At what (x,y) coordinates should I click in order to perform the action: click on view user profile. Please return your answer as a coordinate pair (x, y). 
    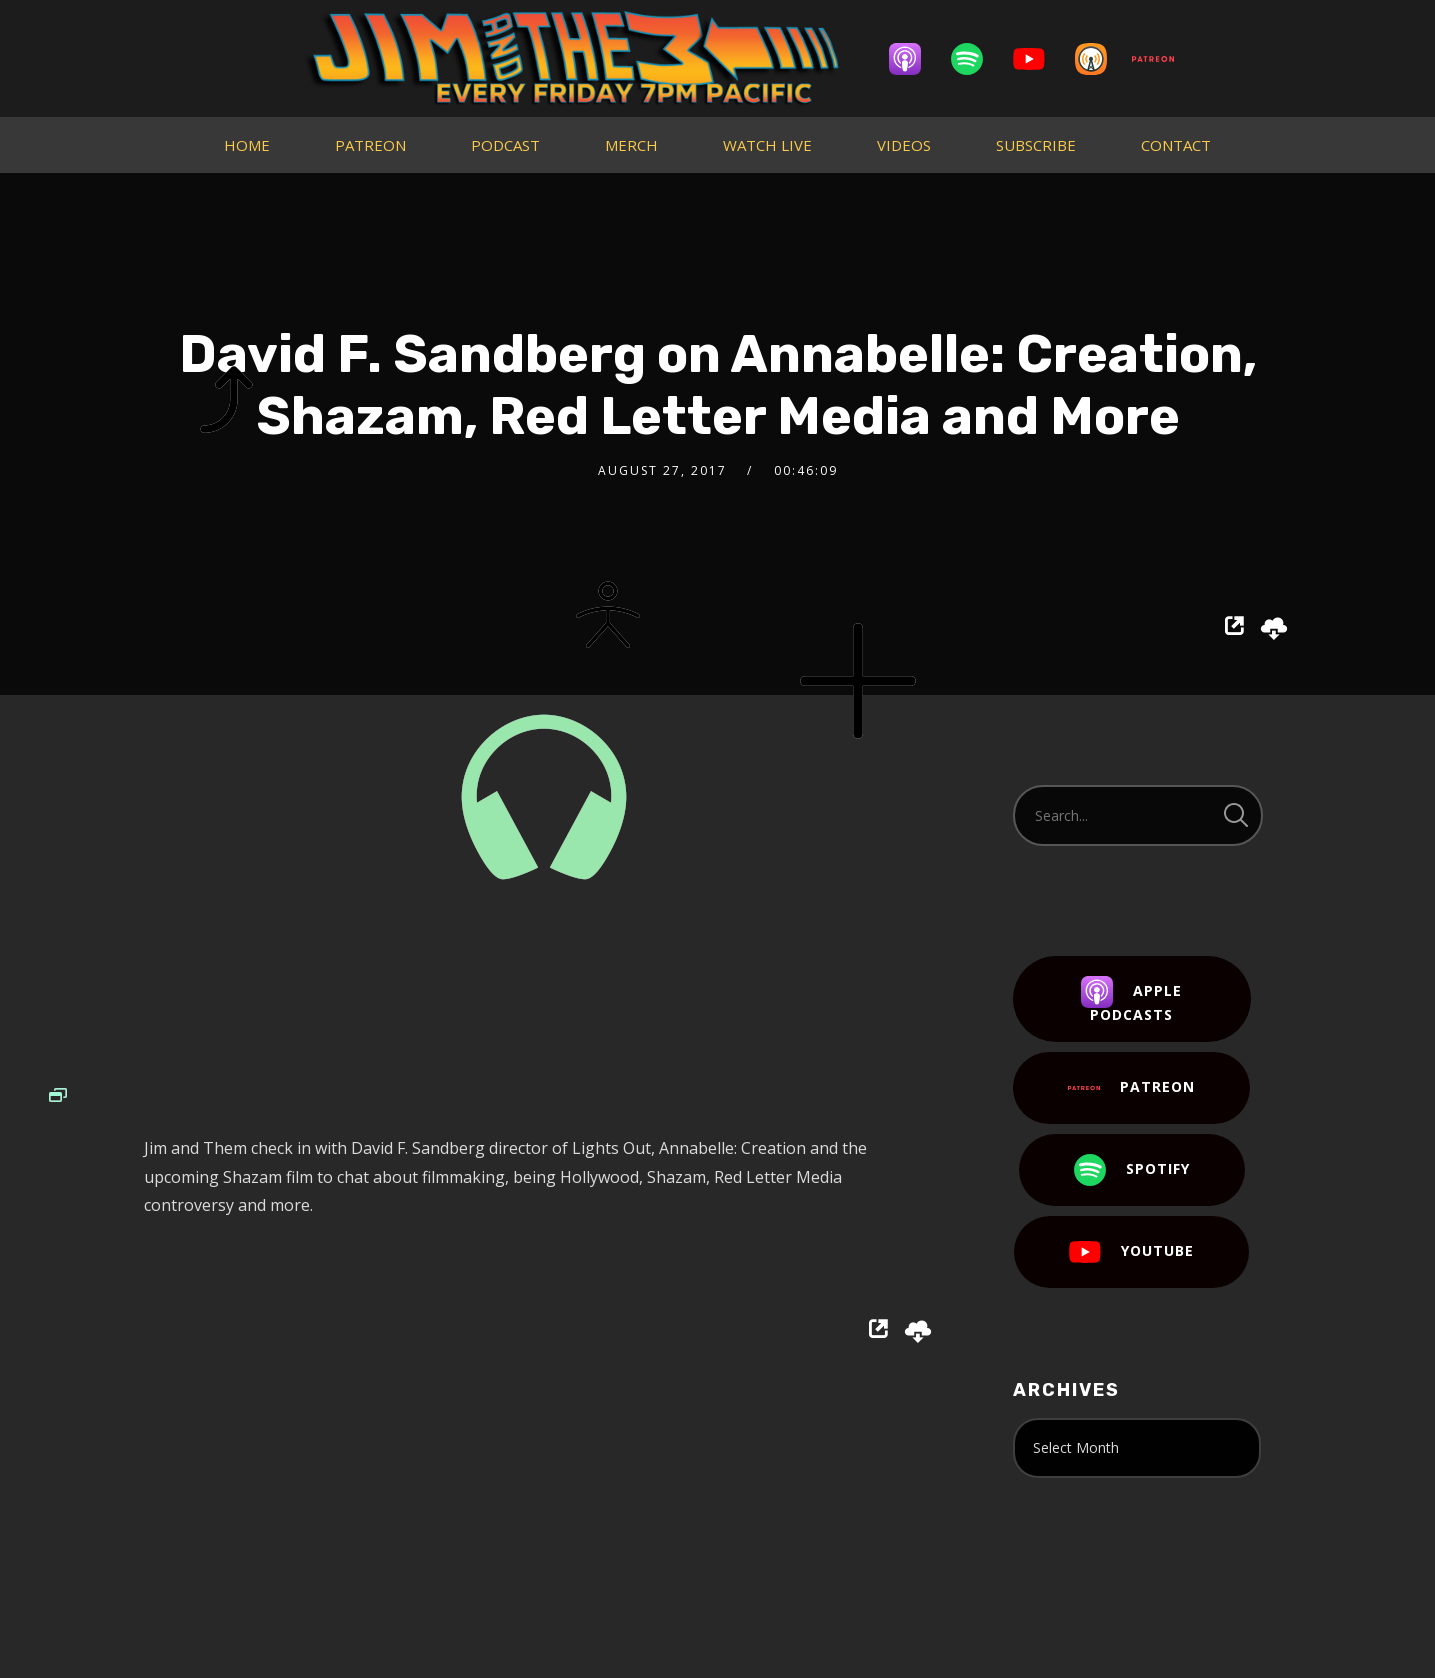
    Looking at the image, I should click on (608, 616).